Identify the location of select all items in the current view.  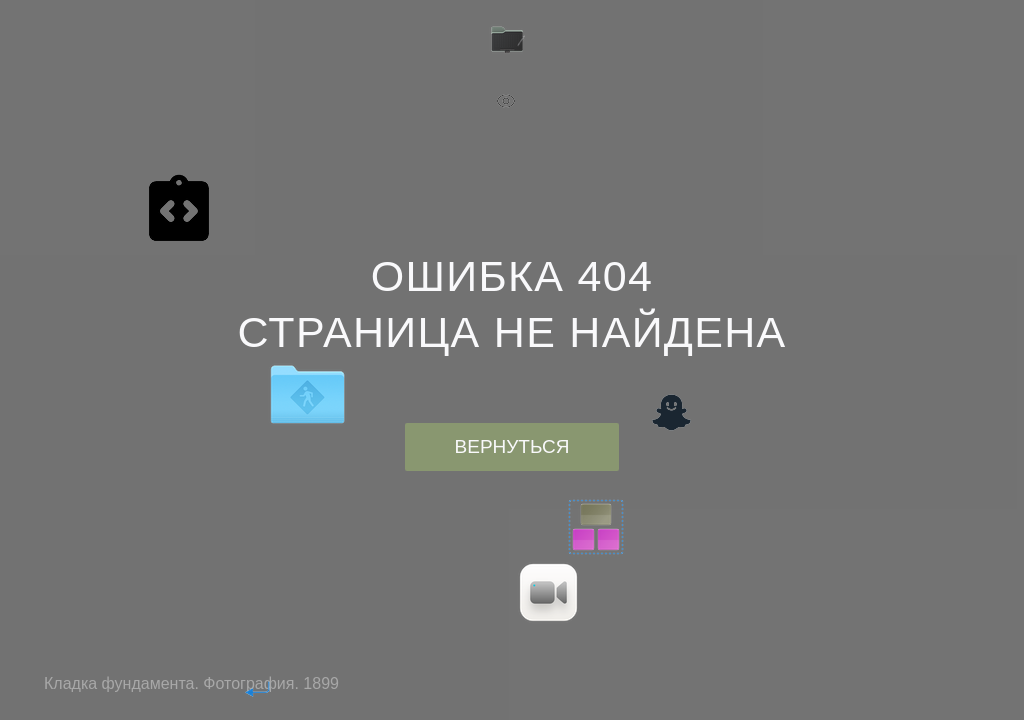
(596, 527).